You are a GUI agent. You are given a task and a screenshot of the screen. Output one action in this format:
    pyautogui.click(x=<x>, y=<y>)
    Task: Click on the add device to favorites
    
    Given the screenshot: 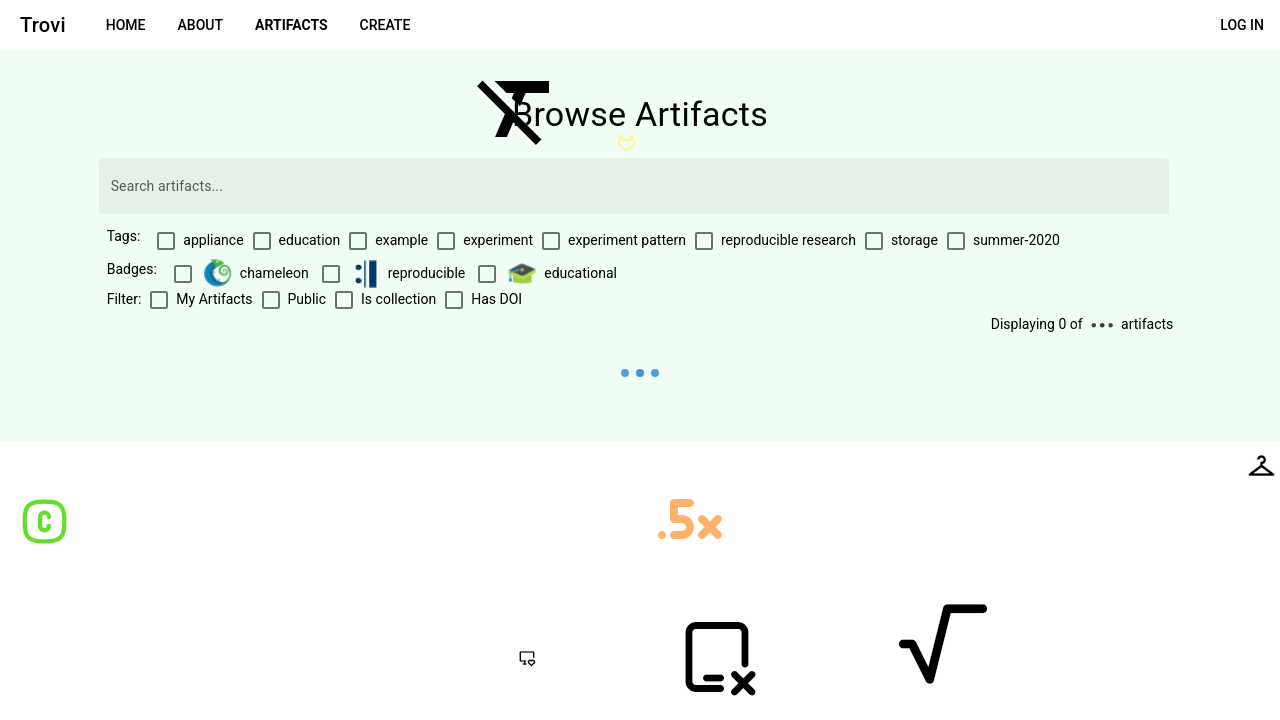 What is the action you would take?
    pyautogui.click(x=527, y=658)
    